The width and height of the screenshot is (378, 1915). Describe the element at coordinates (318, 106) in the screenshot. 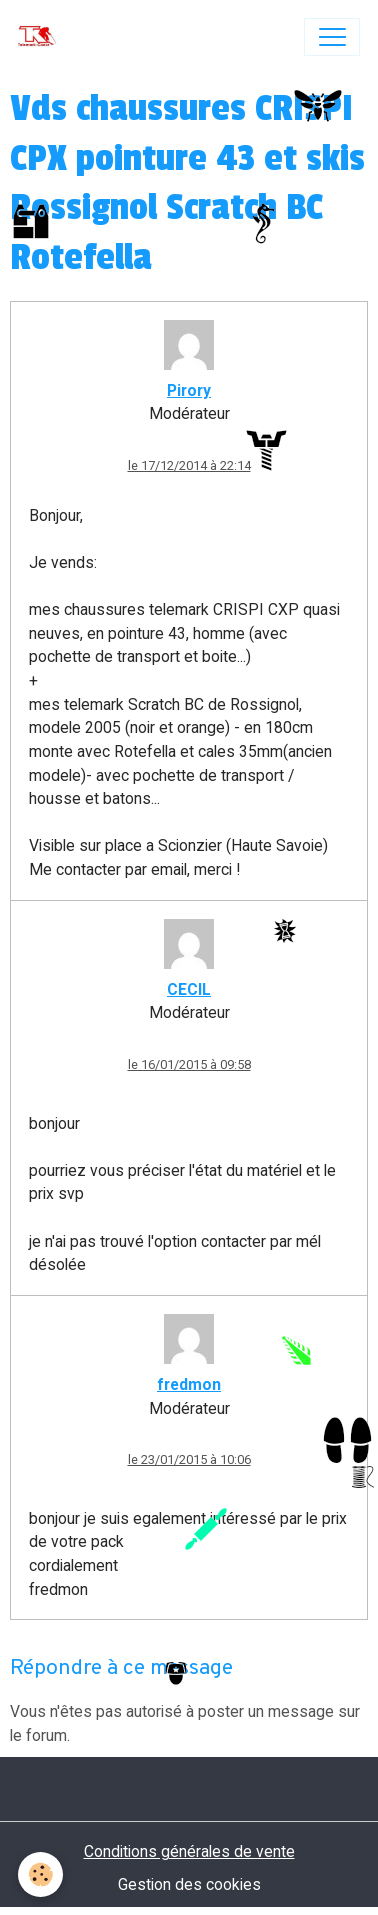

I see `cicada or insect-themed game element` at that location.